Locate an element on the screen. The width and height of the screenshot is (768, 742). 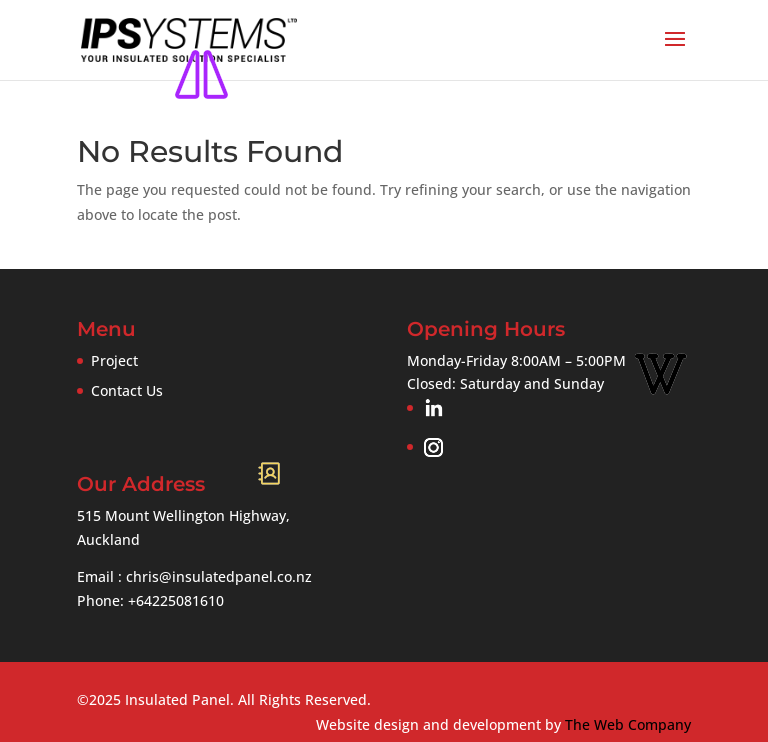
open your contacts list is located at coordinates (269, 473).